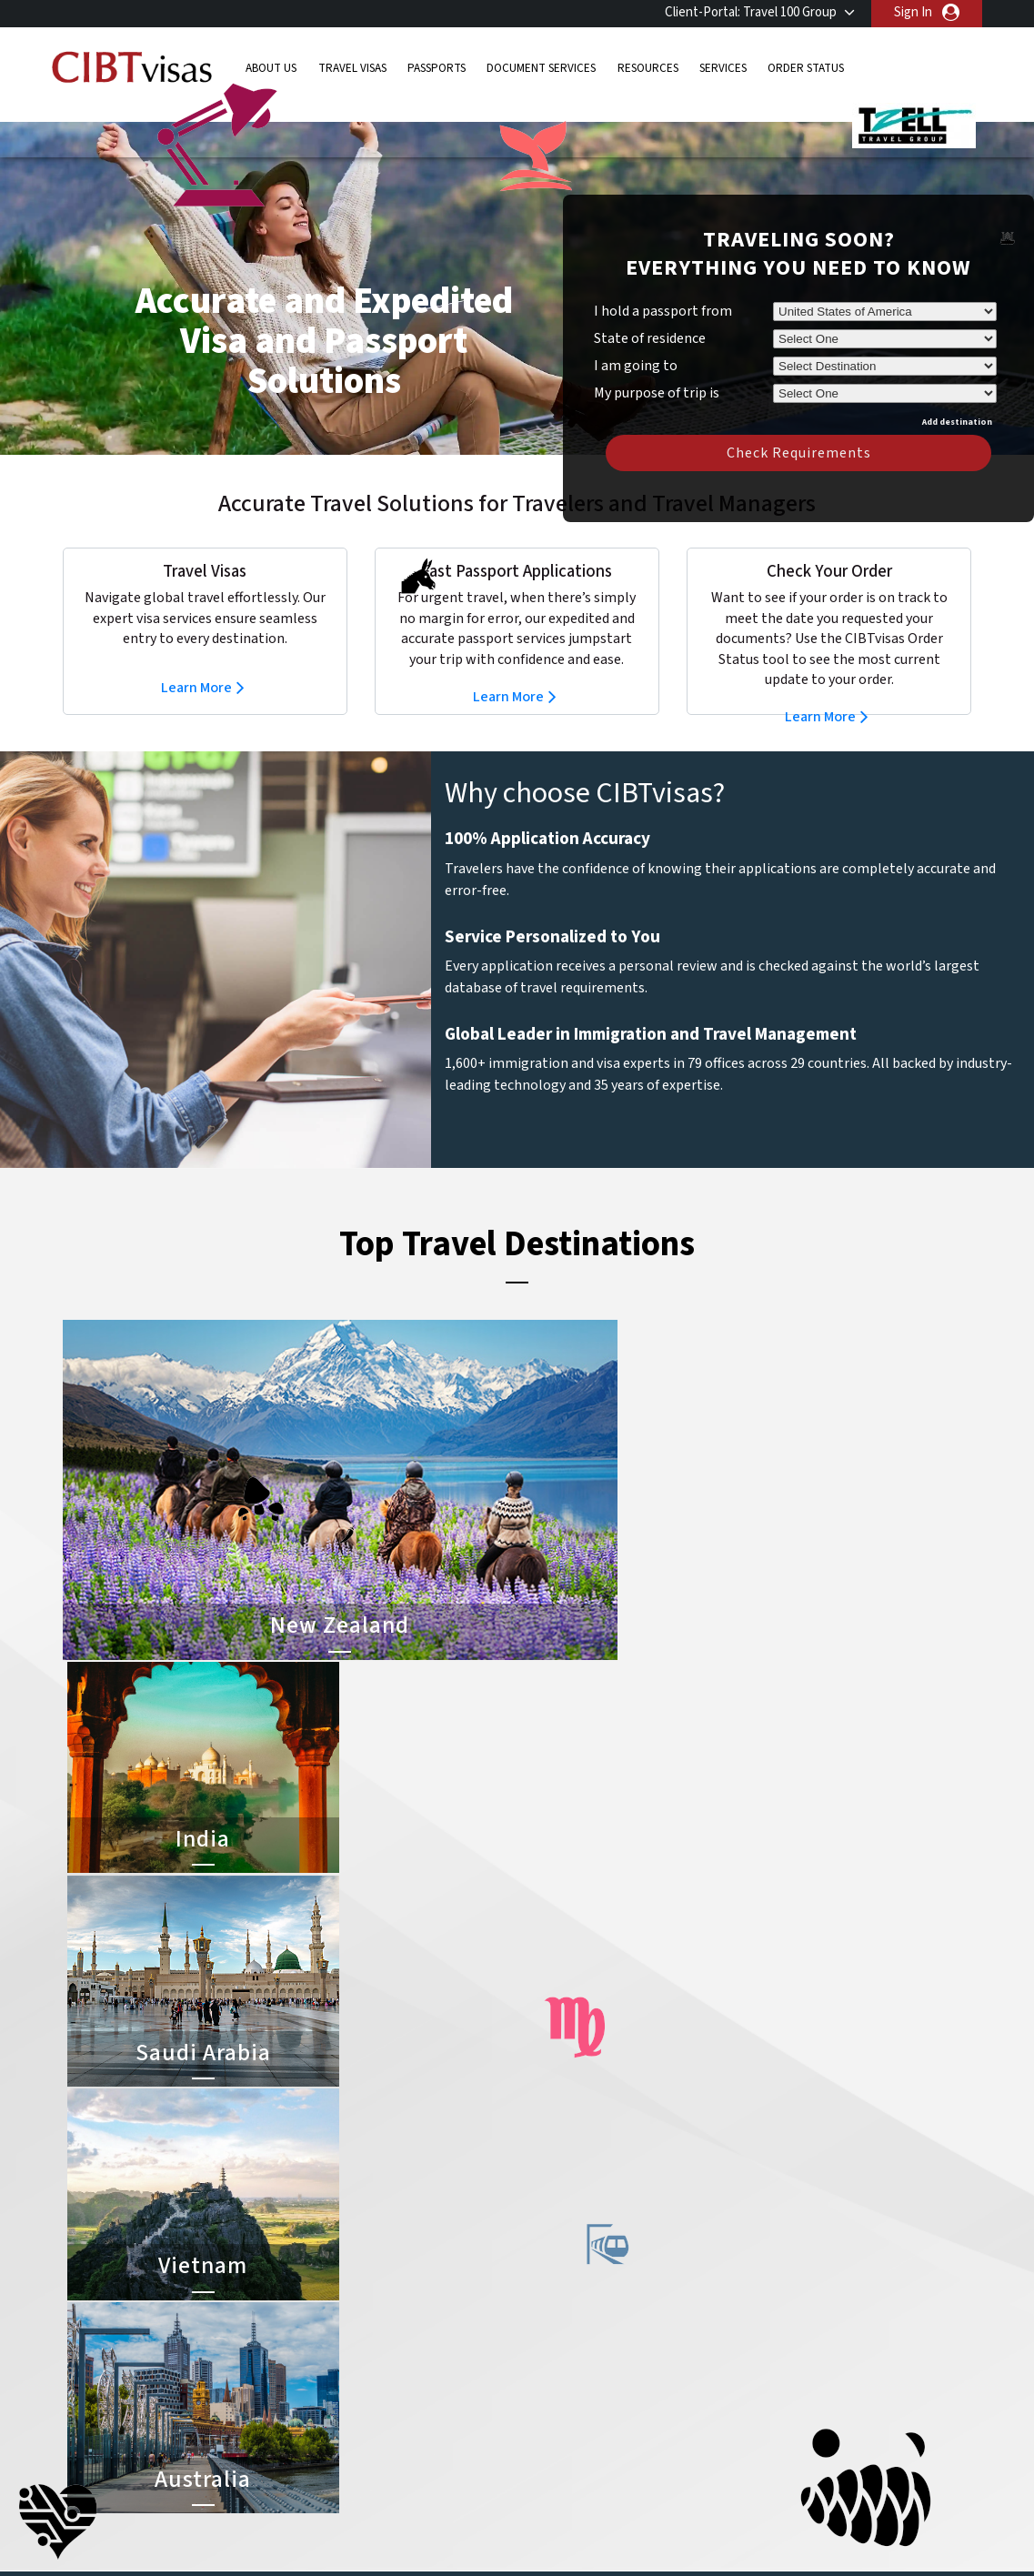 Image resolution: width=1034 pixels, height=2576 pixels. What do you see at coordinates (346, 1534) in the screenshot?
I see `indicates spicy or hot content/food item` at bounding box center [346, 1534].